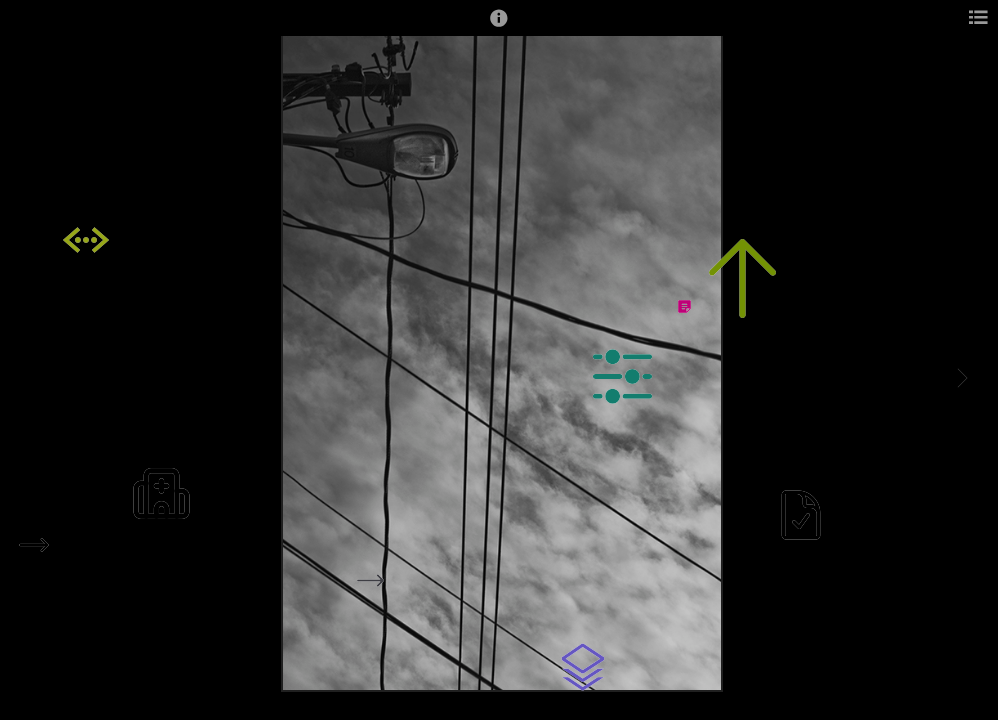 This screenshot has height=720, width=998. Describe the element at coordinates (34, 545) in the screenshot. I see `proceed to the next step` at that location.